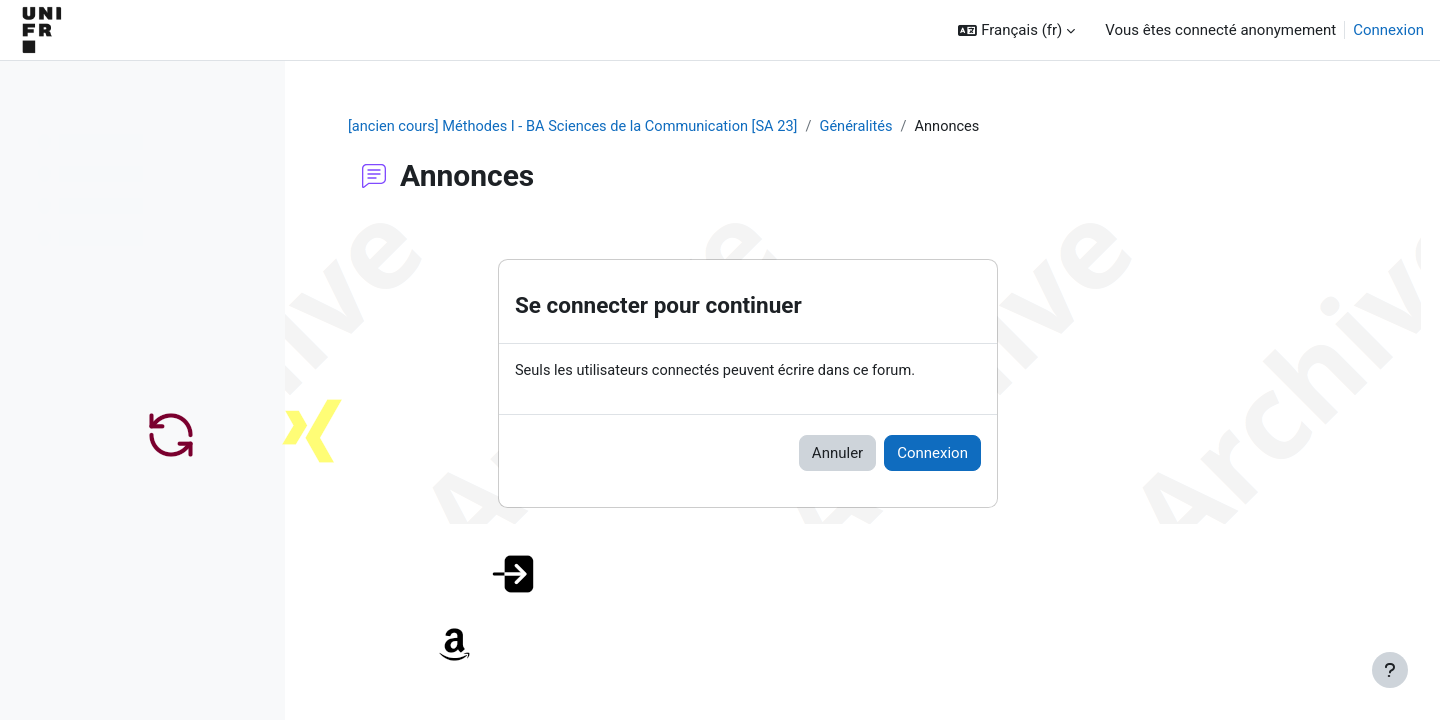 The image size is (1440, 720). I want to click on open the Amazon app or website, so click(454, 644).